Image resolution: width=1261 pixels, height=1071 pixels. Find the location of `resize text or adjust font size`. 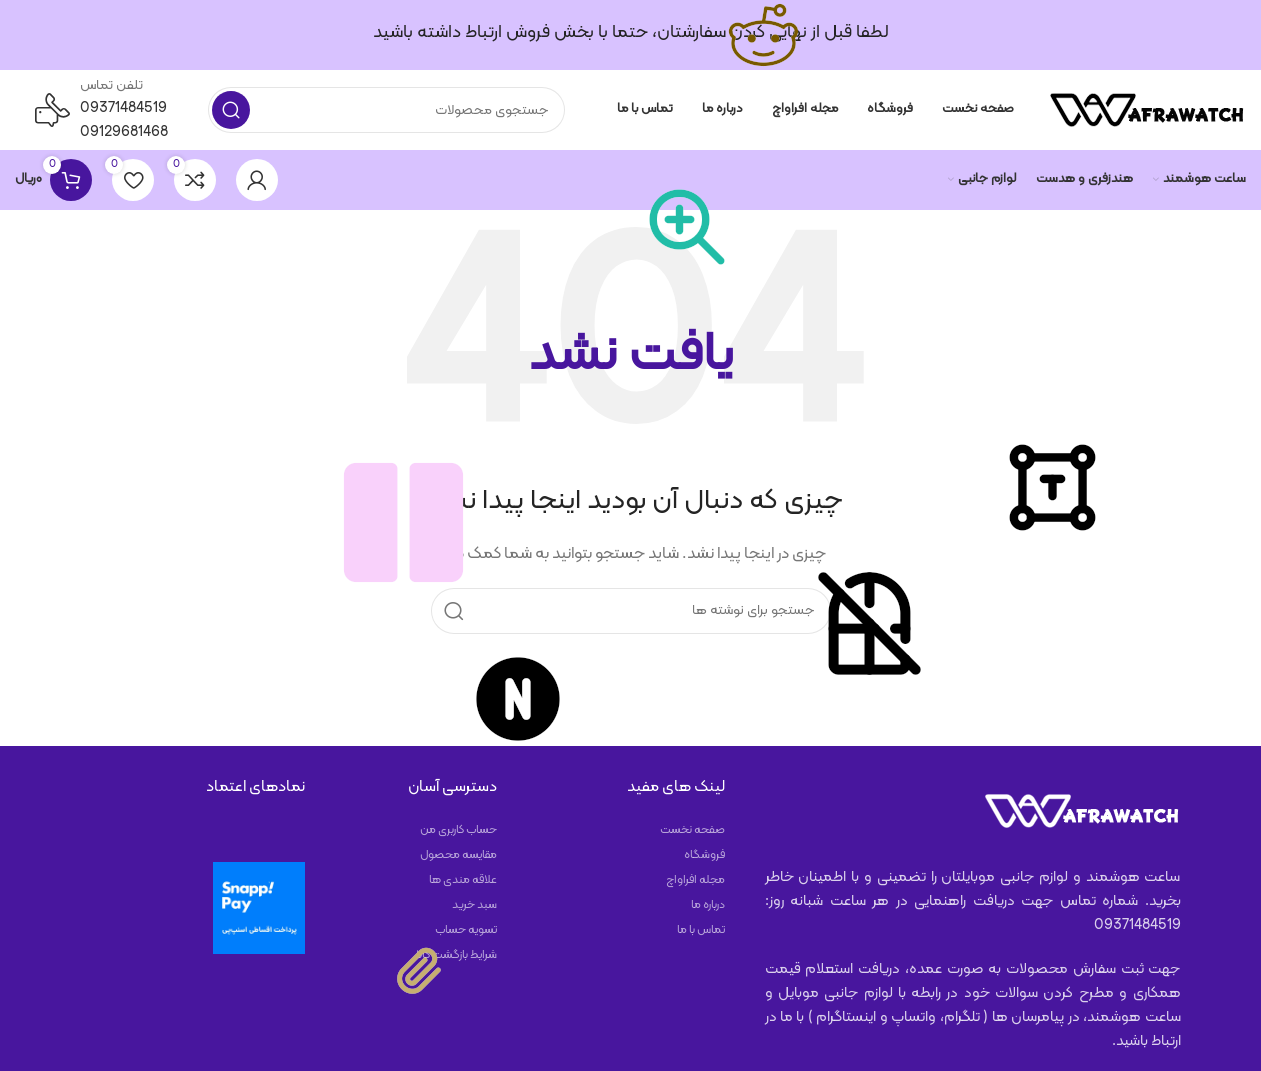

resize text or adjust font size is located at coordinates (1052, 487).